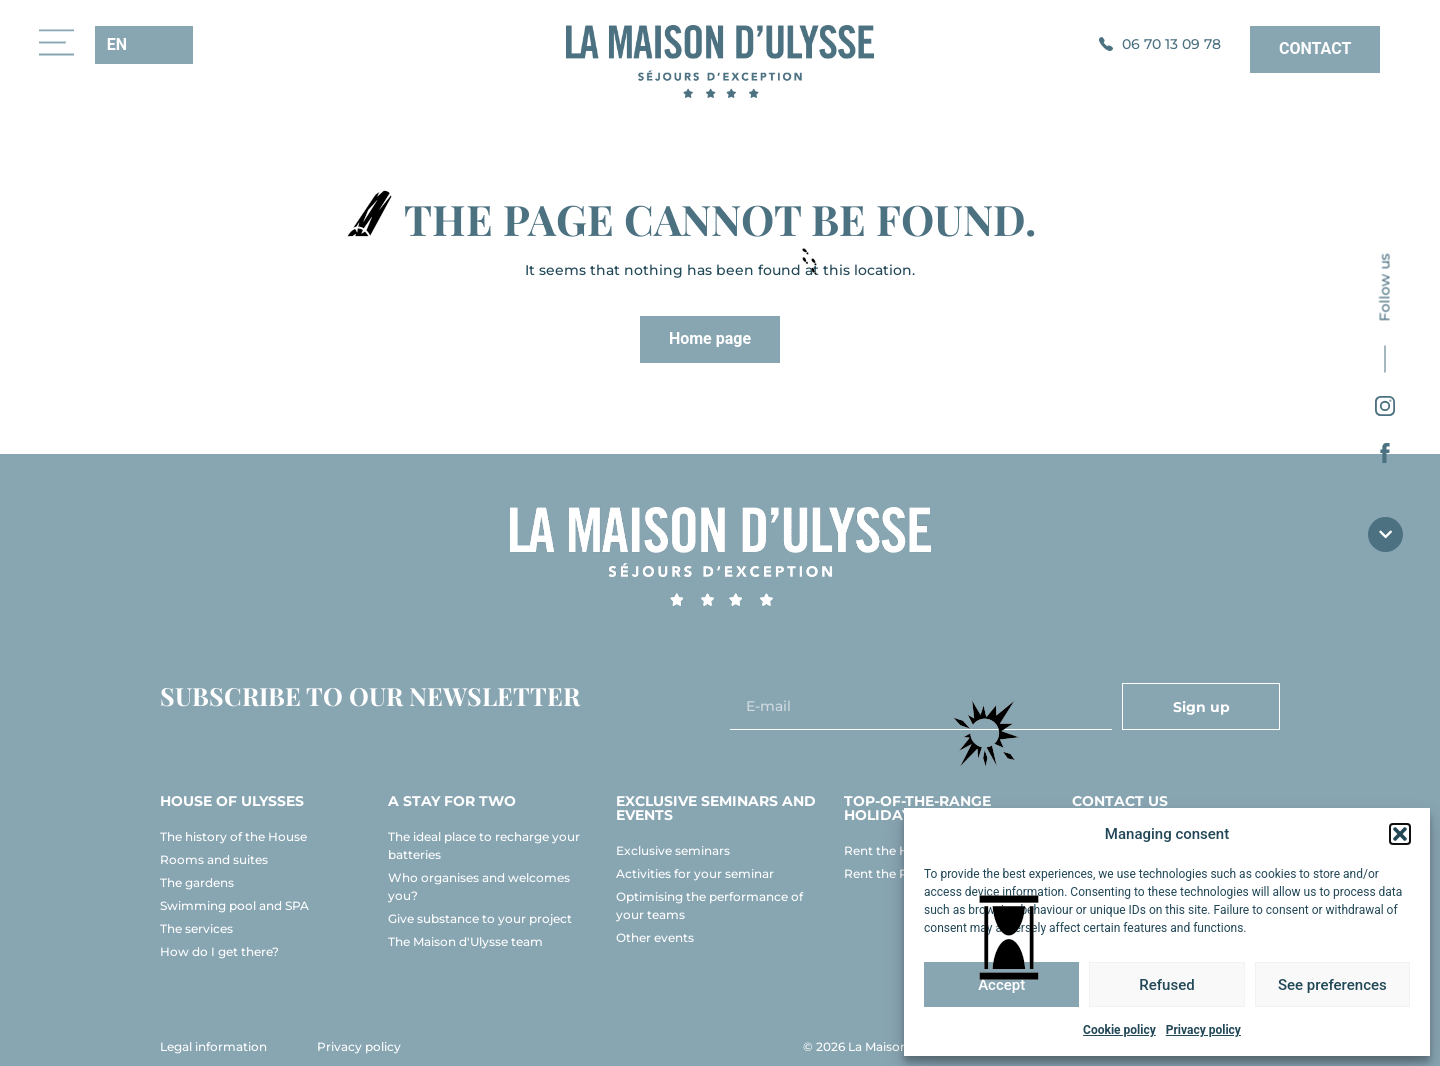  Describe the element at coordinates (809, 261) in the screenshot. I see `track your steps or walking activity` at that location.